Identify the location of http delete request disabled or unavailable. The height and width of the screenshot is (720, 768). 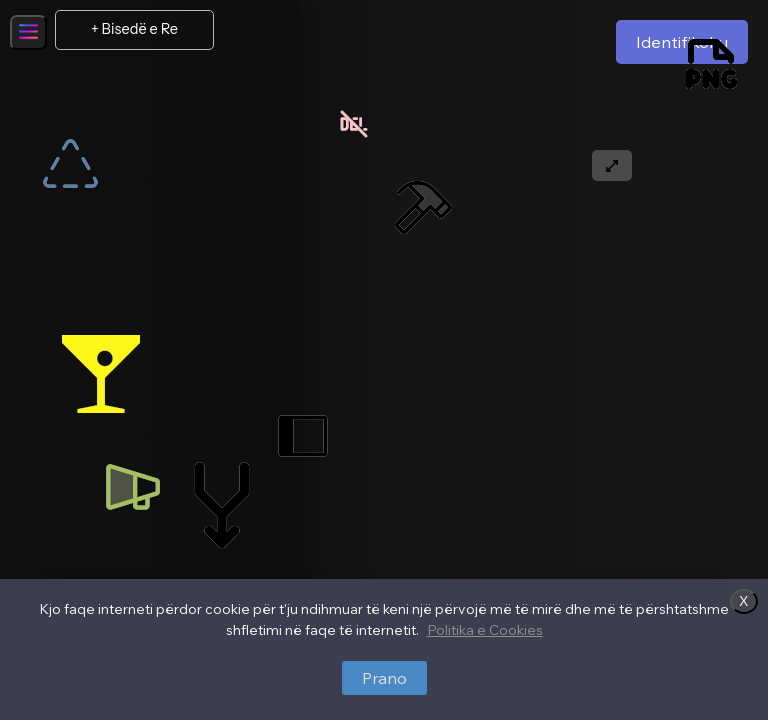
(354, 124).